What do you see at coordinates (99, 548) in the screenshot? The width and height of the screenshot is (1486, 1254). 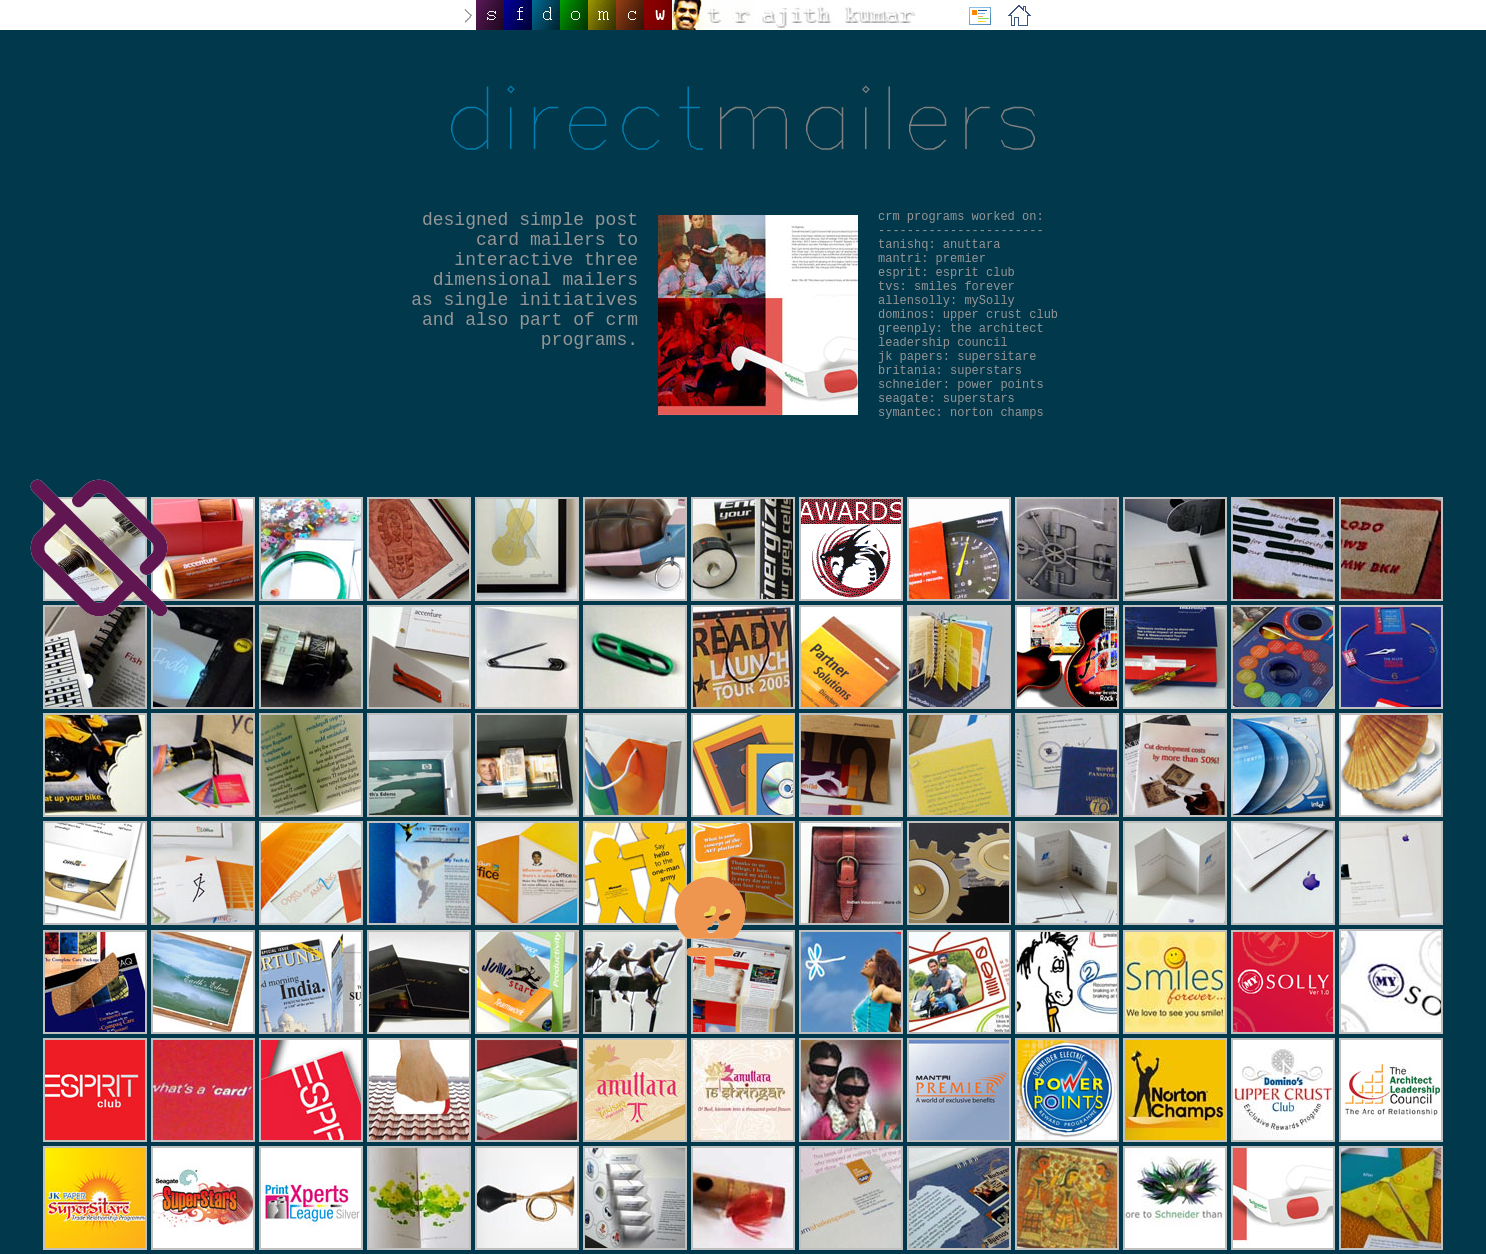 I see `disabled or inactive diamond shape element` at bounding box center [99, 548].